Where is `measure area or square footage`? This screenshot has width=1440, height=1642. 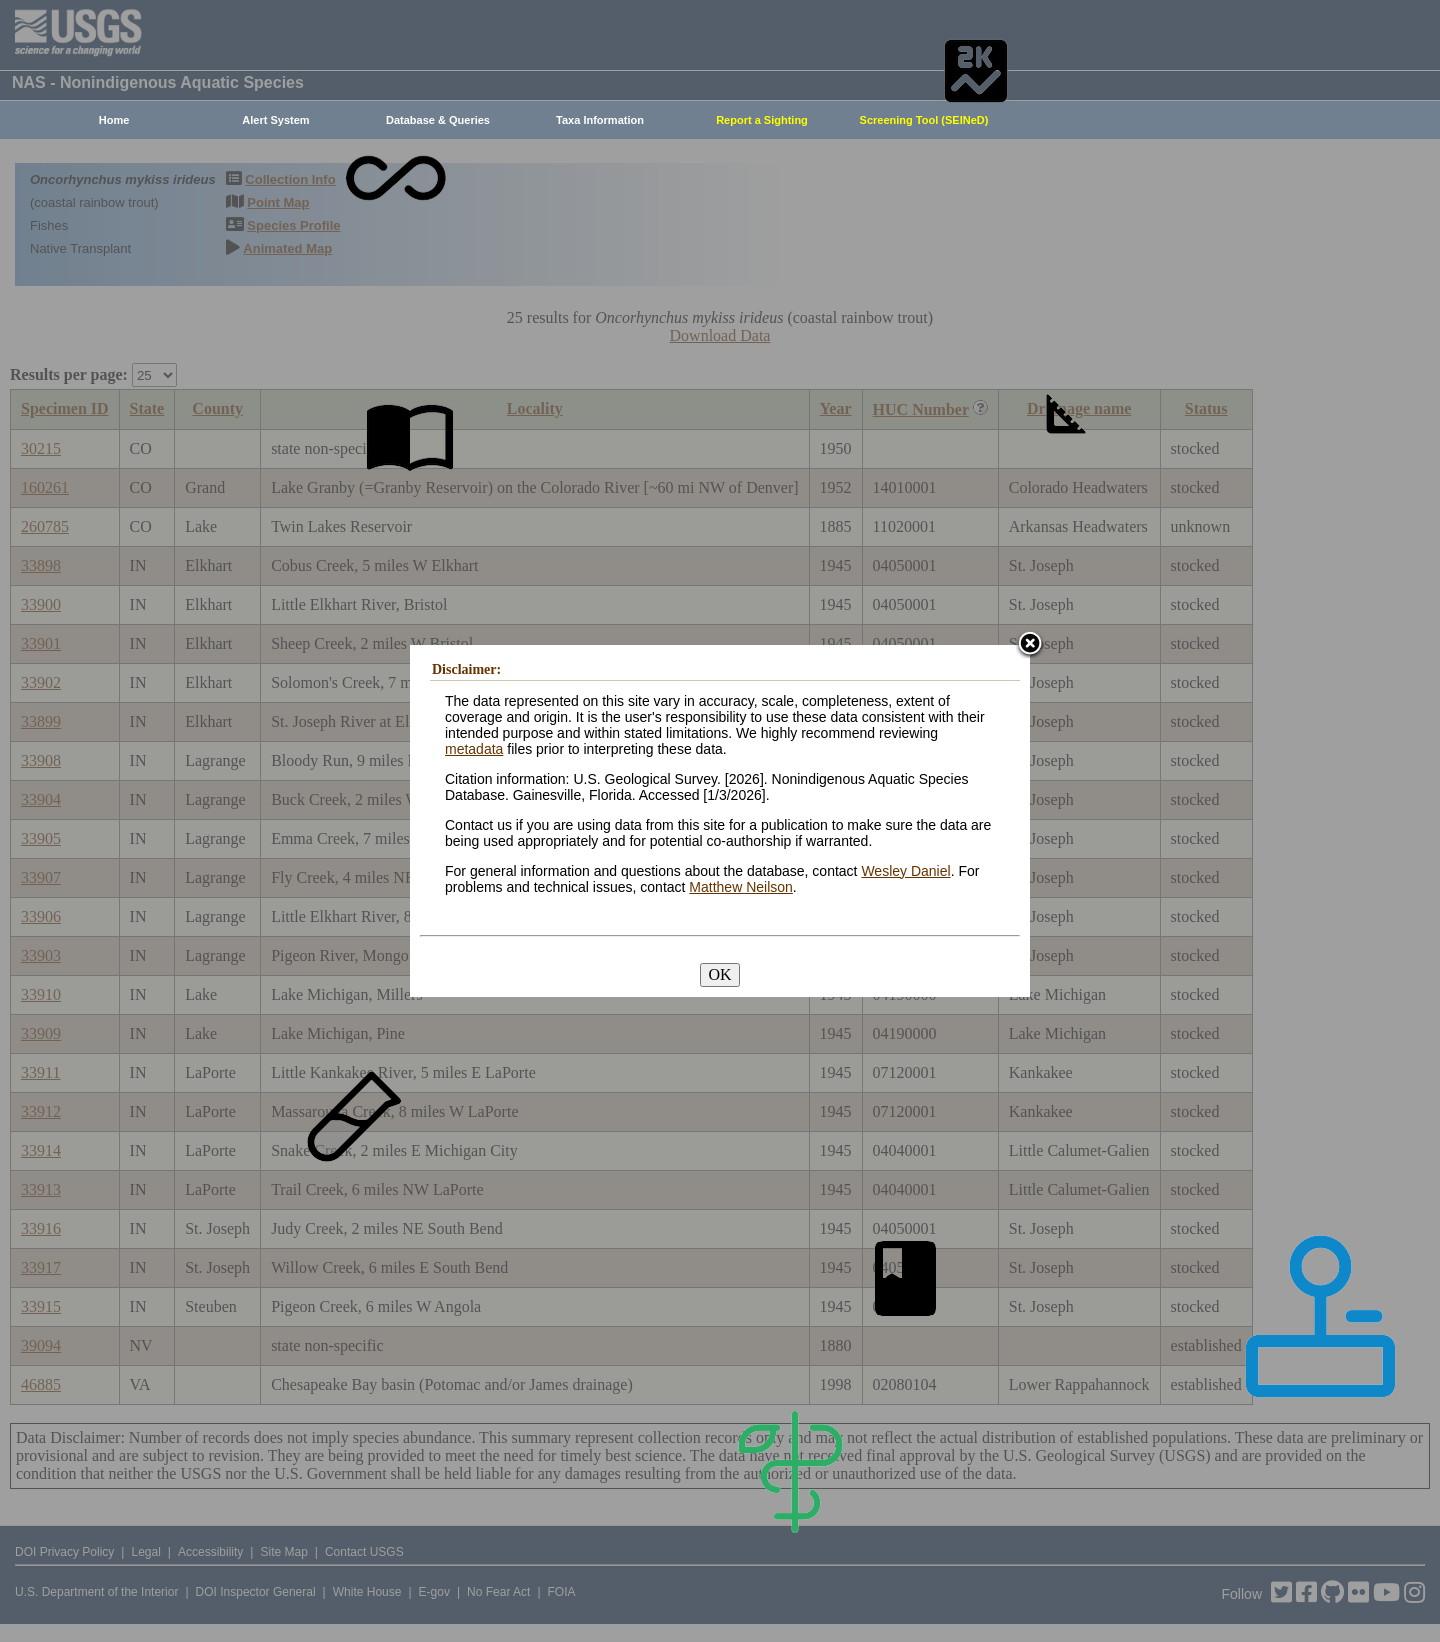 measure area or square footage is located at coordinates (1067, 413).